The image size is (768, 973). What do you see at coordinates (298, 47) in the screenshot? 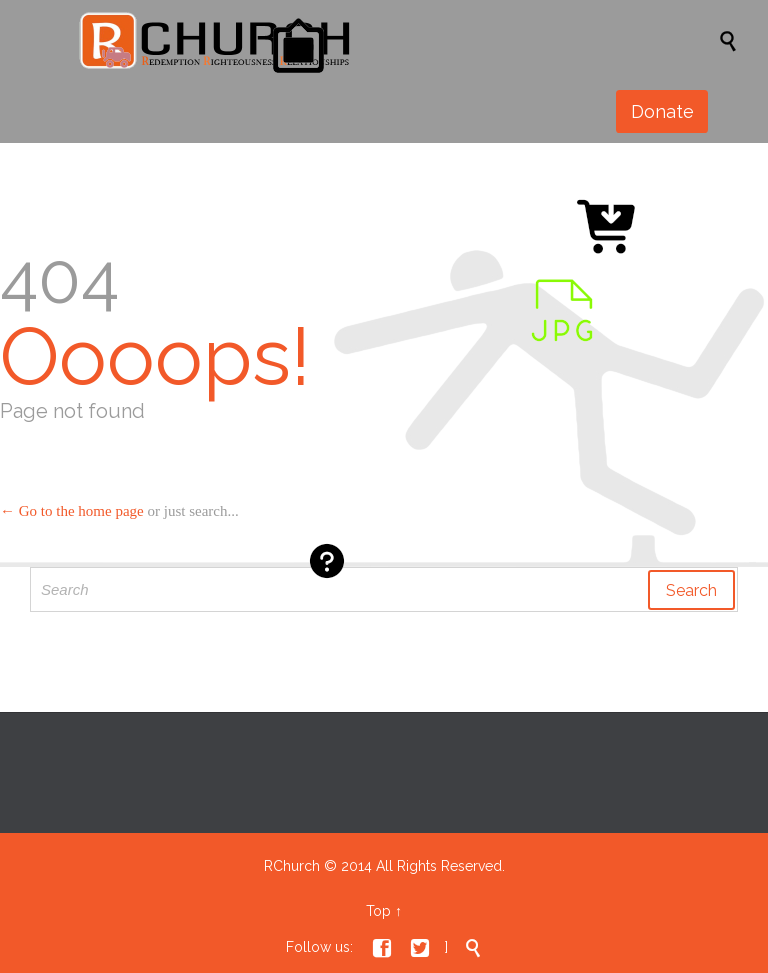
I see `view photo in a decorative frame` at bounding box center [298, 47].